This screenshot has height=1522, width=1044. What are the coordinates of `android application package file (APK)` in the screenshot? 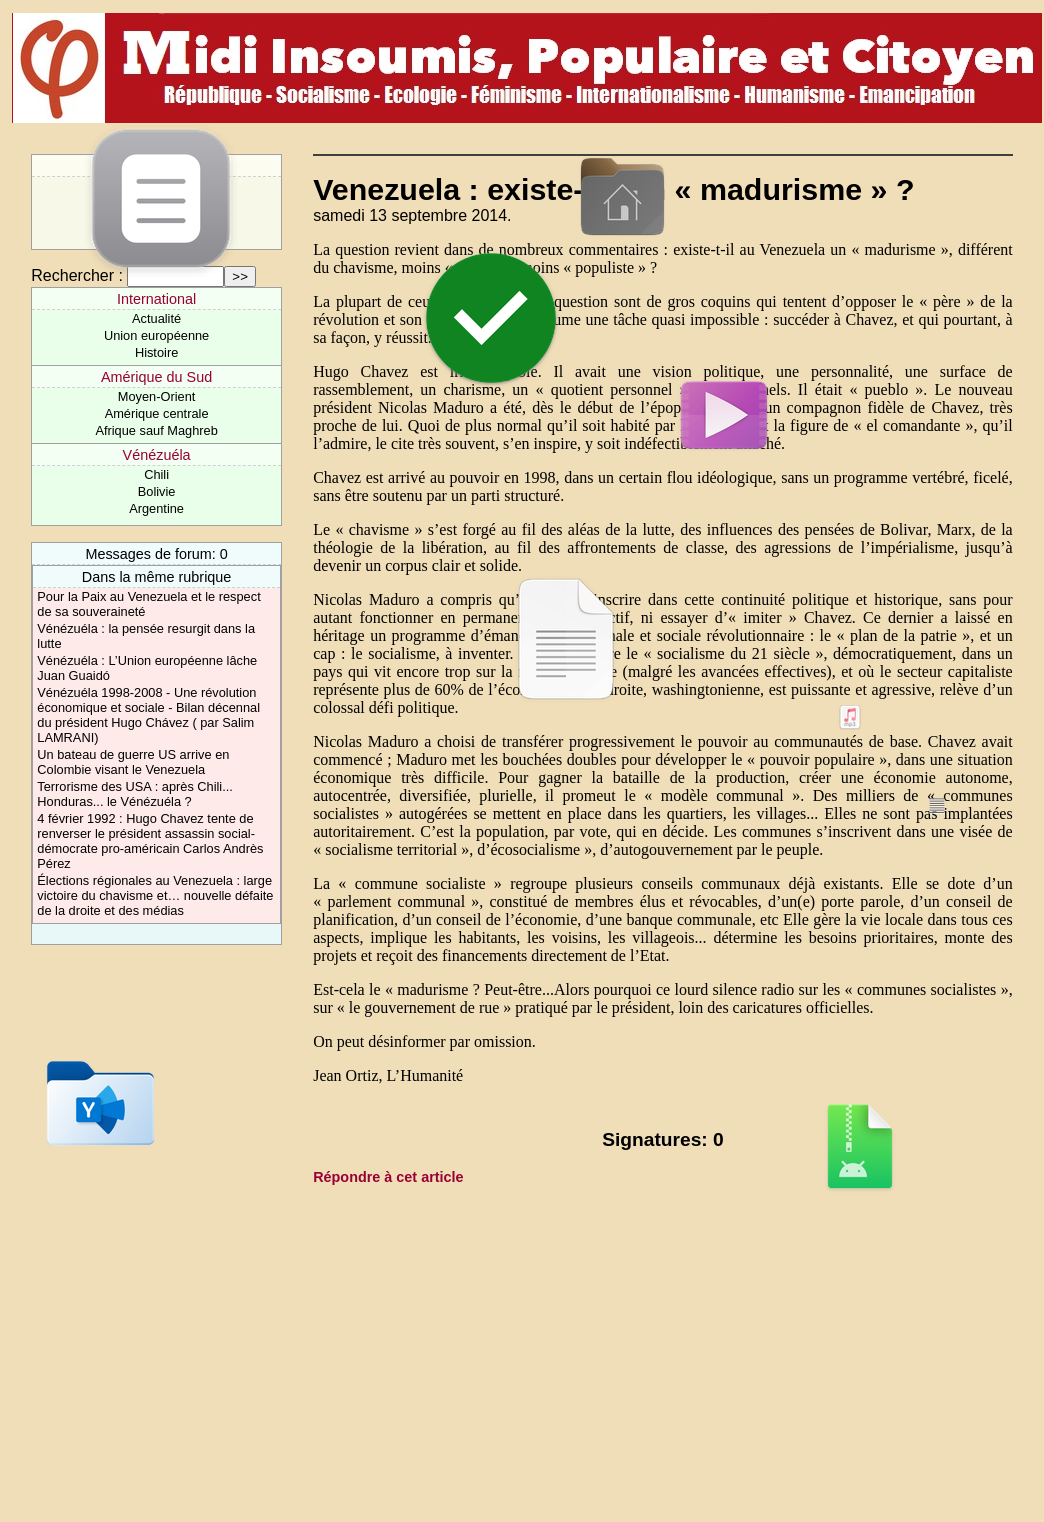 It's located at (860, 1148).